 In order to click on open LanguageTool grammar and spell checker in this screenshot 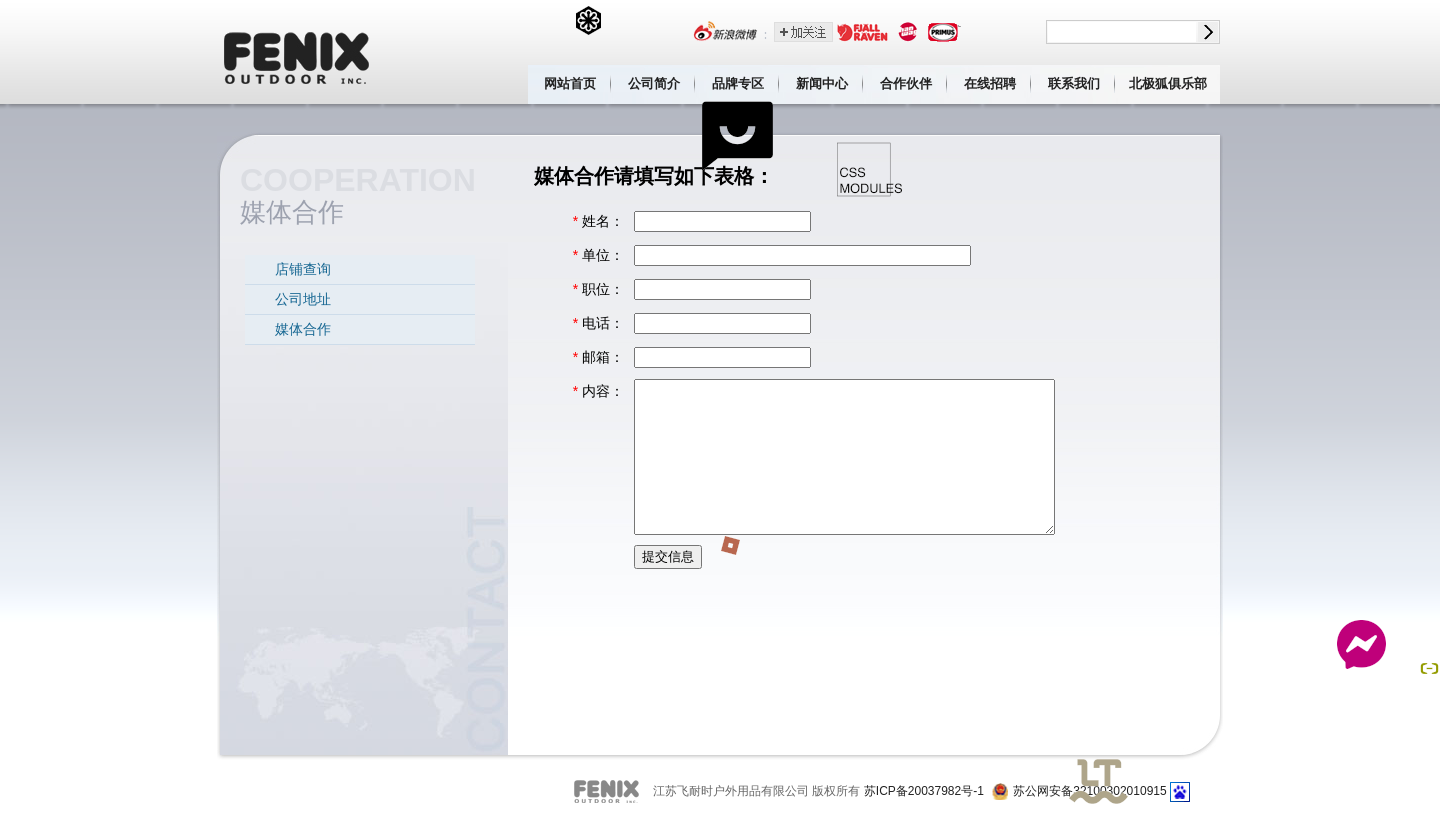, I will do `click(1098, 781)`.